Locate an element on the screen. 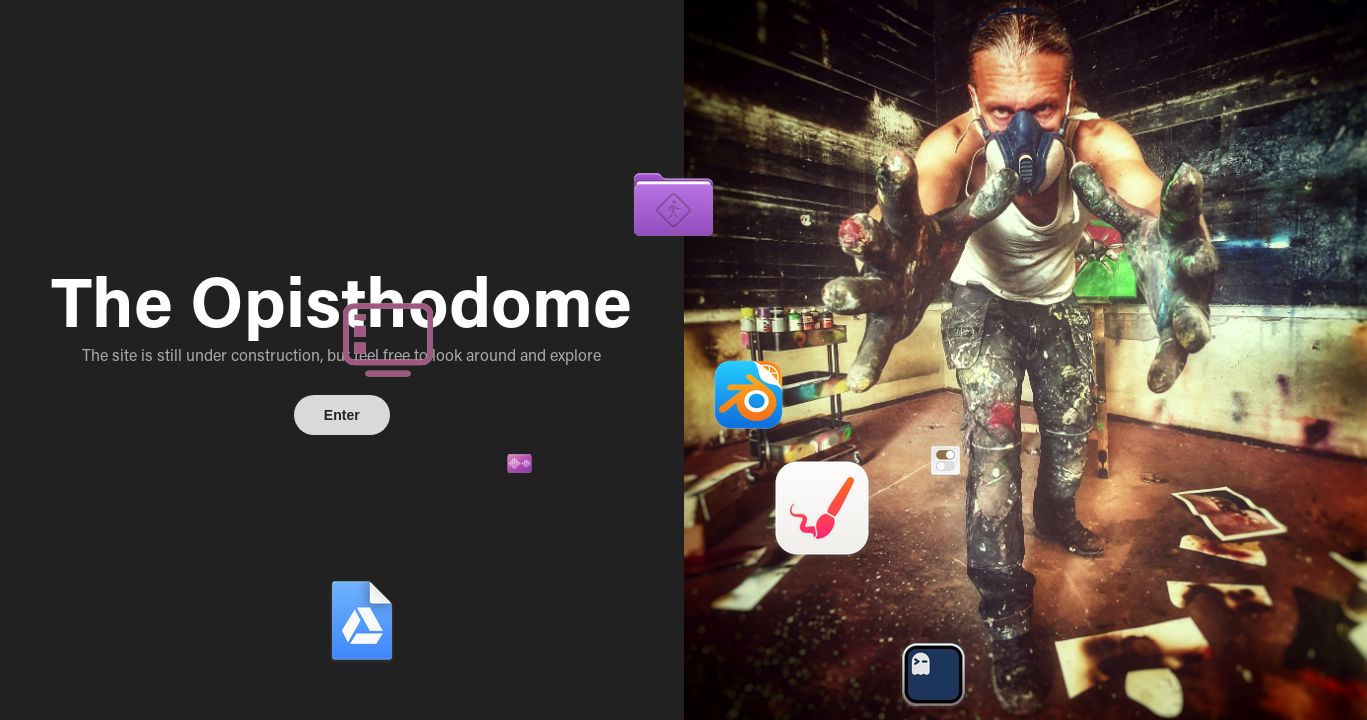 Image resolution: width=1367 pixels, height=720 pixels. access public or shared folder is located at coordinates (673, 204).